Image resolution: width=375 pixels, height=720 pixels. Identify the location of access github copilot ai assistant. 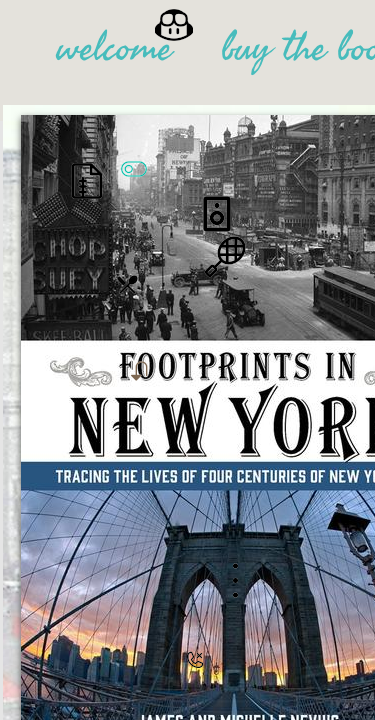
(174, 25).